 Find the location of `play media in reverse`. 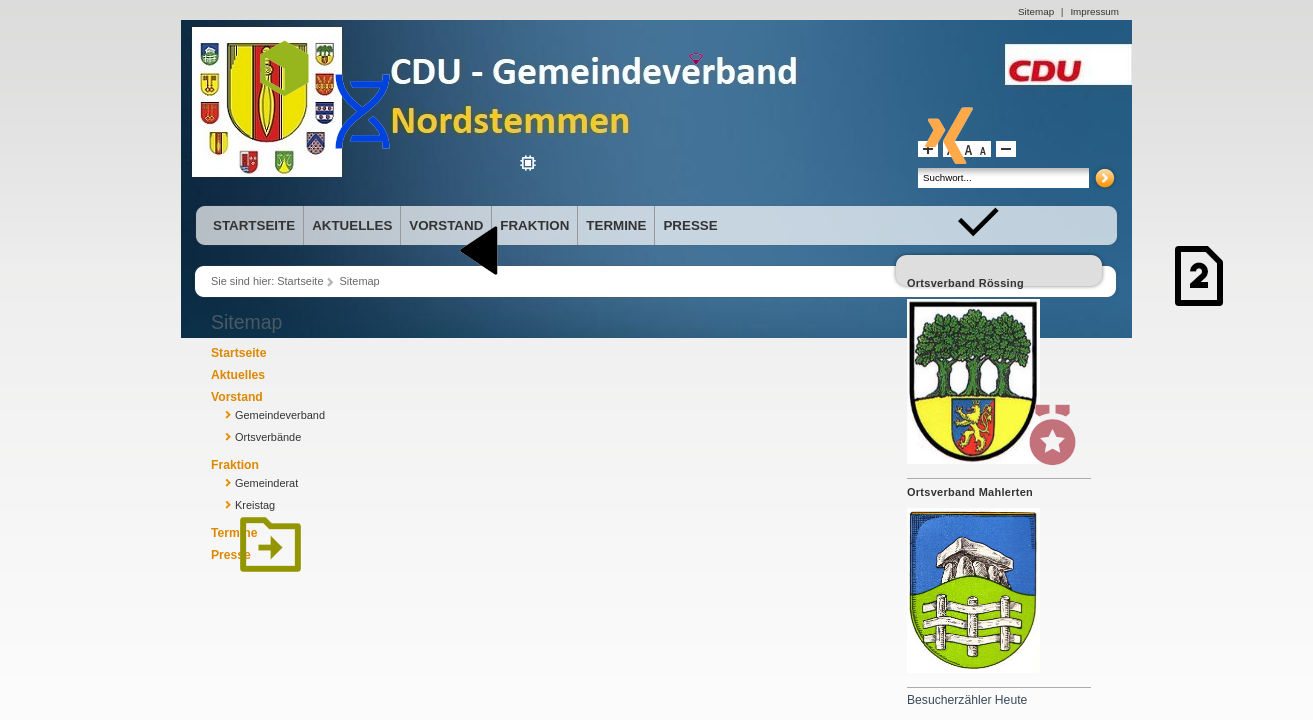

play media in reverse is located at coordinates (484, 250).